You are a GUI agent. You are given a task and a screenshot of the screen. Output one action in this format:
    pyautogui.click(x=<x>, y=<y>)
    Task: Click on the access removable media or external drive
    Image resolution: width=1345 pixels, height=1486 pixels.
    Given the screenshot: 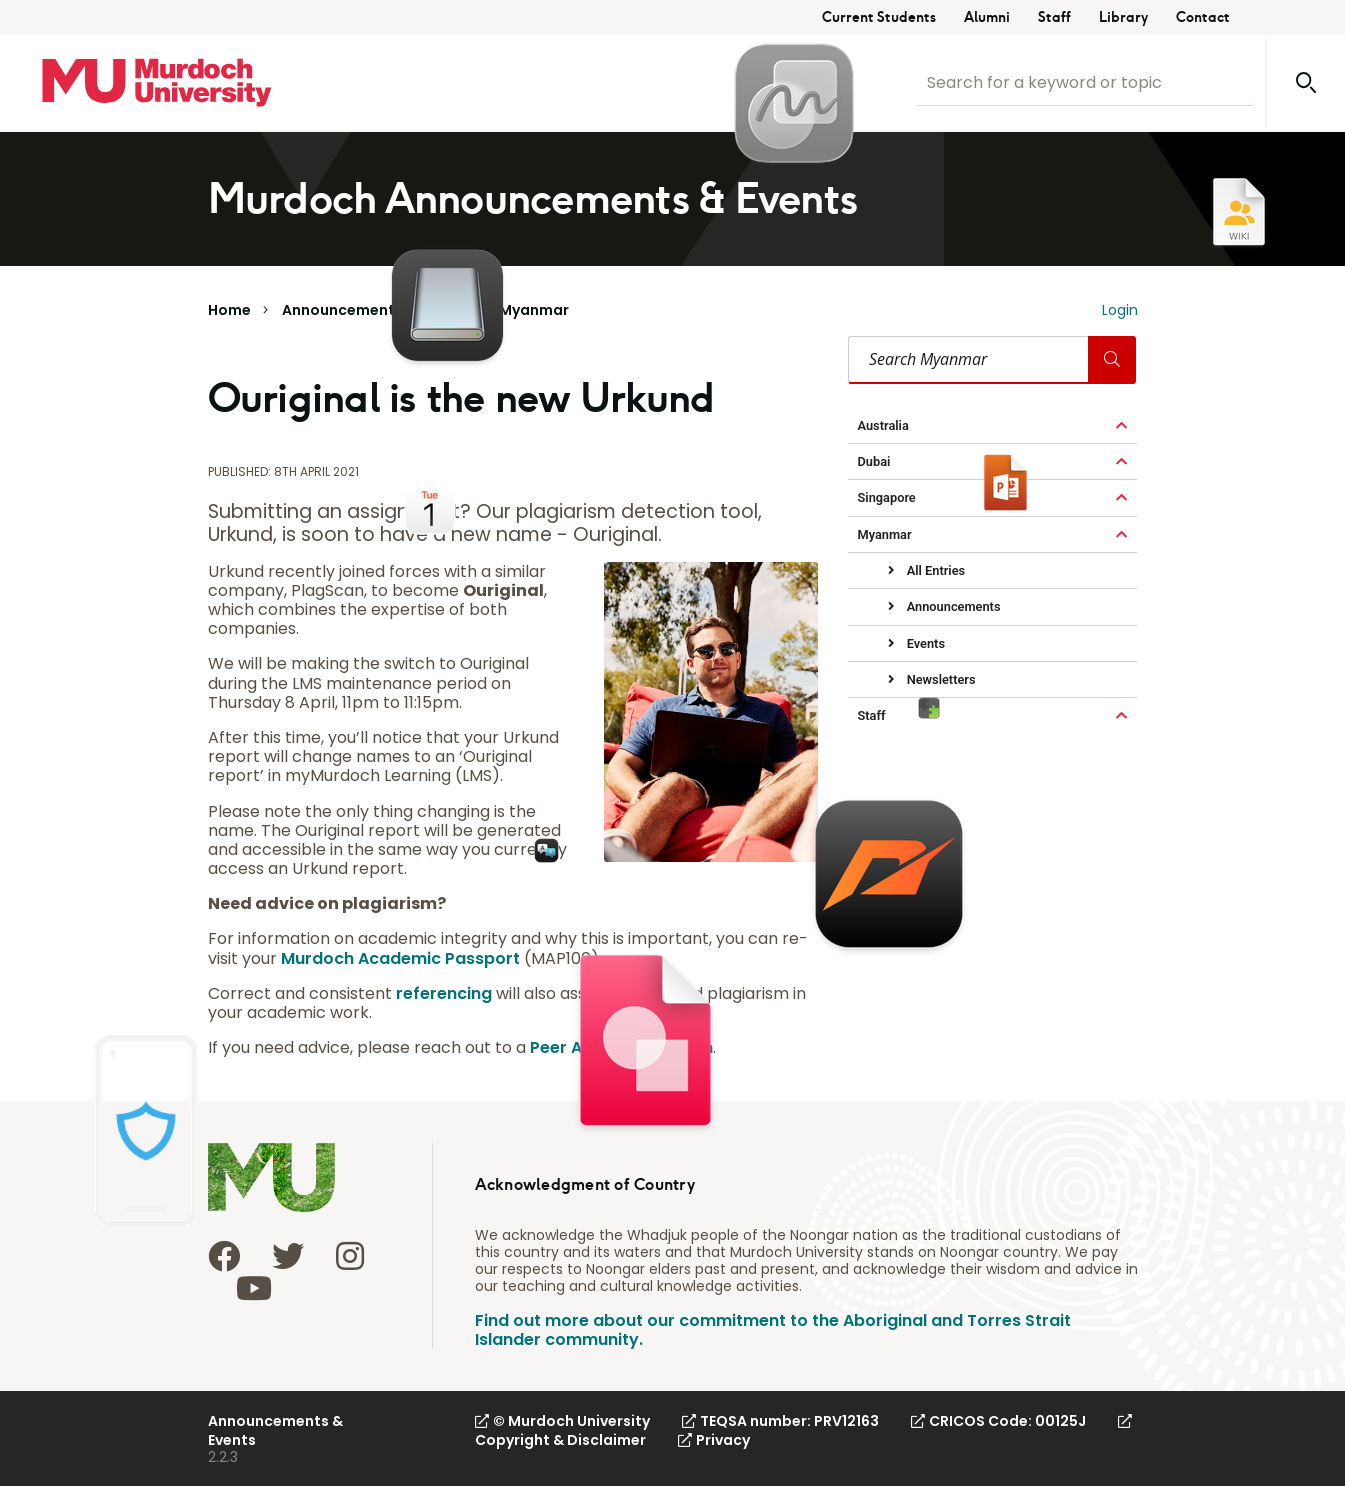 What is the action you would take?
    pyautogui.click(x=447, y=305)
    